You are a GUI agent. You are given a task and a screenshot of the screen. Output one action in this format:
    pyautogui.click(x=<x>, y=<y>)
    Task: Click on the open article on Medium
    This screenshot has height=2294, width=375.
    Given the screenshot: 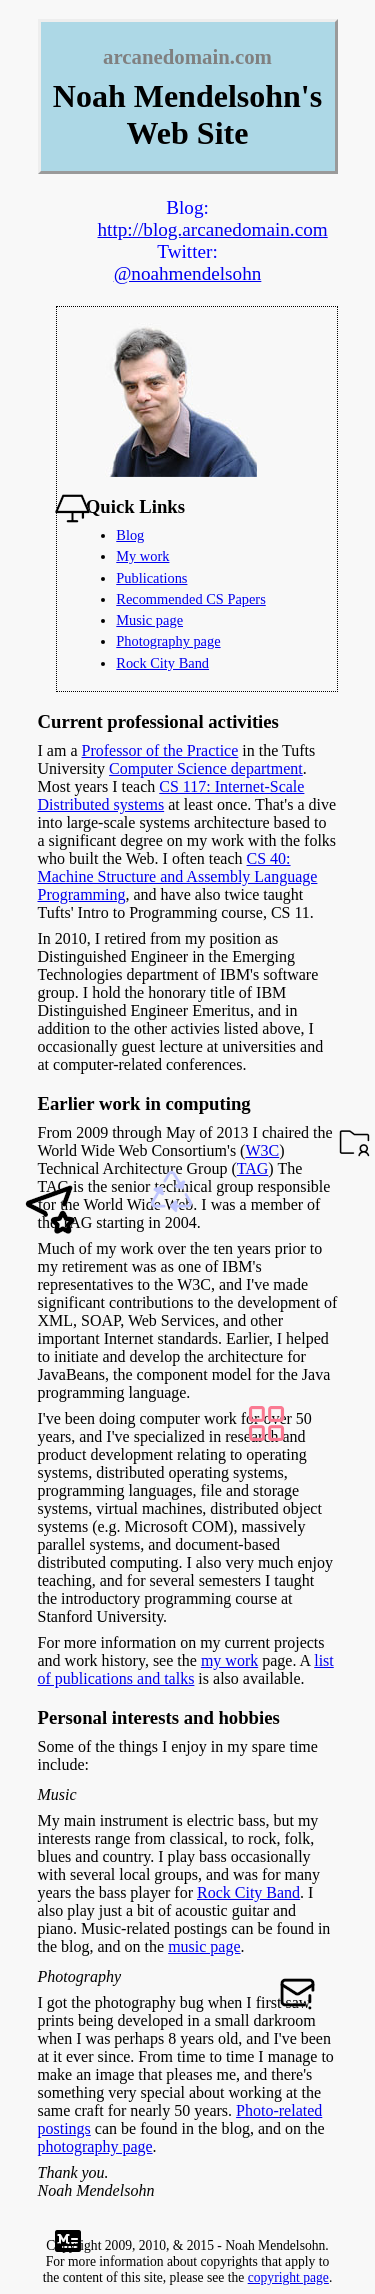 What is the action you would take?
    pyautogui.click(x=68, y=2241)
    